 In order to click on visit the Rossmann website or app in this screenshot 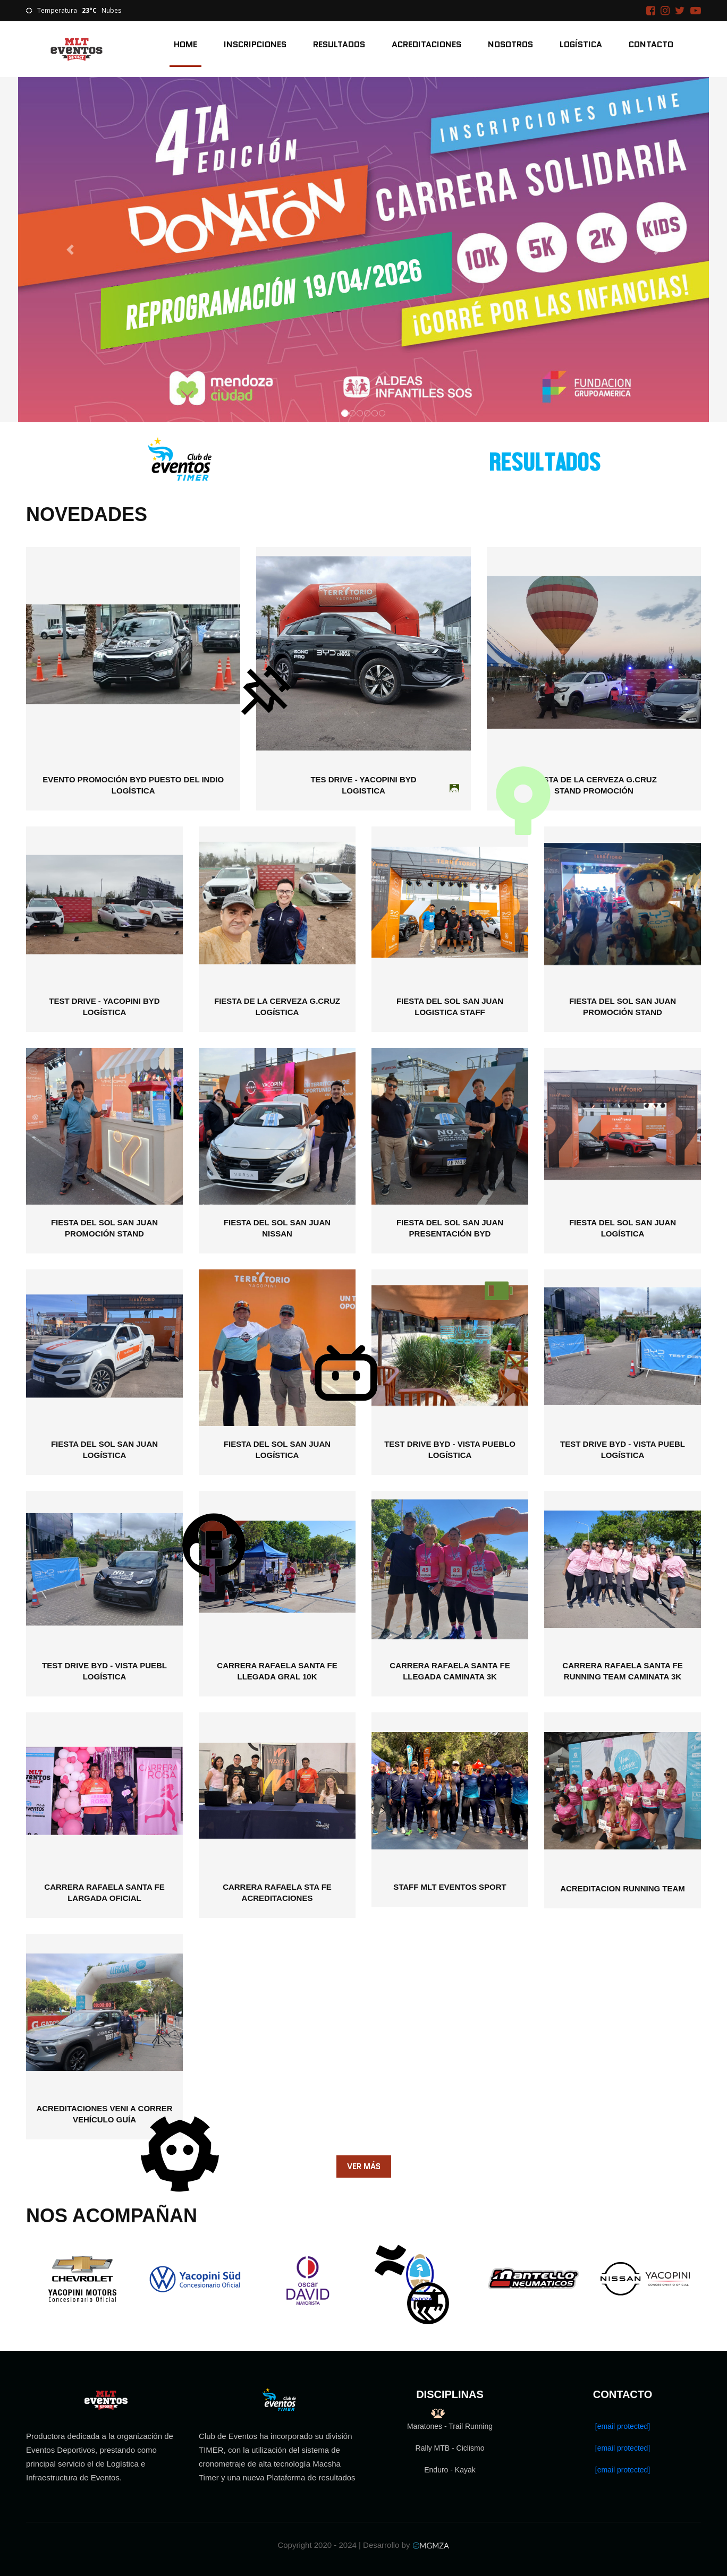, I will do `click(428, 2303)`.